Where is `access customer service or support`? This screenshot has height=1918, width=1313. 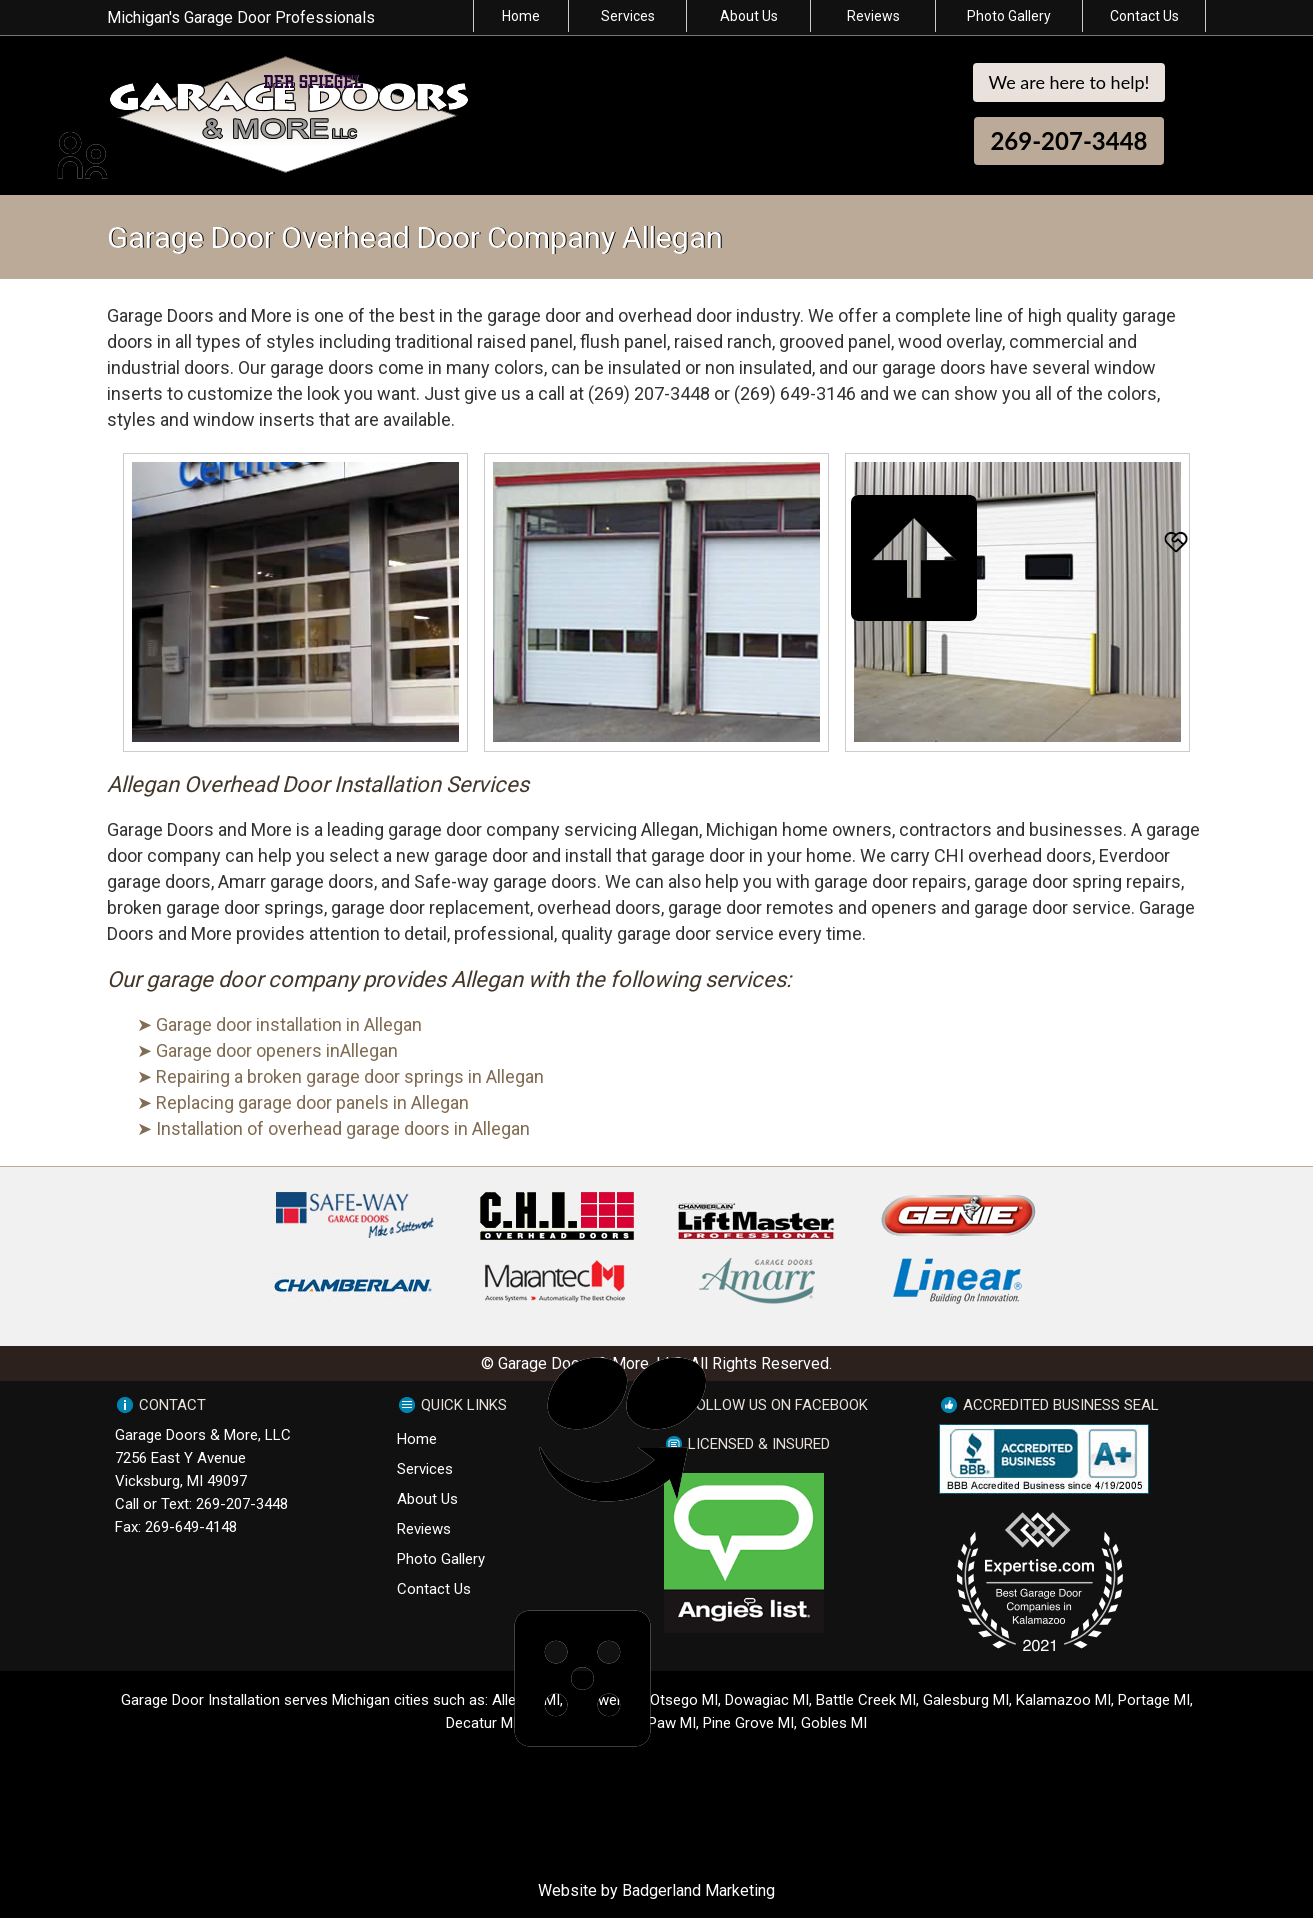
access customer service or support is located at coordinates (1176, 542).